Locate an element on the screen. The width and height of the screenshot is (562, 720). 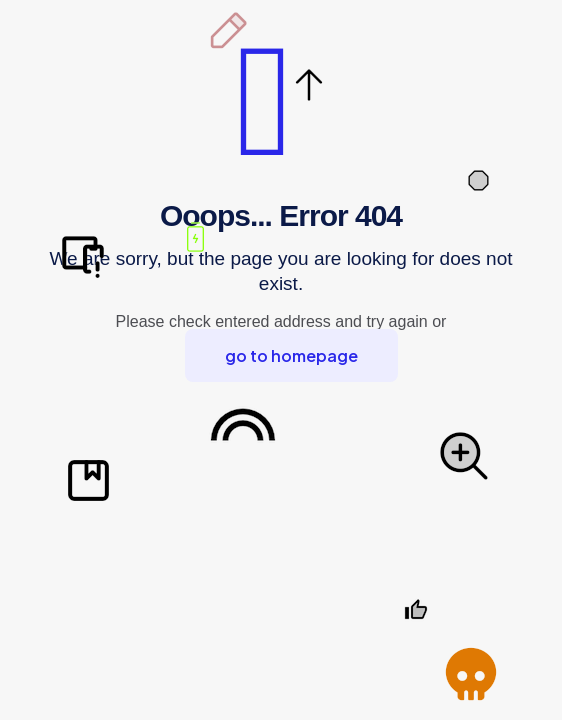
scroll to top of page is located at coordinates (309, 85).